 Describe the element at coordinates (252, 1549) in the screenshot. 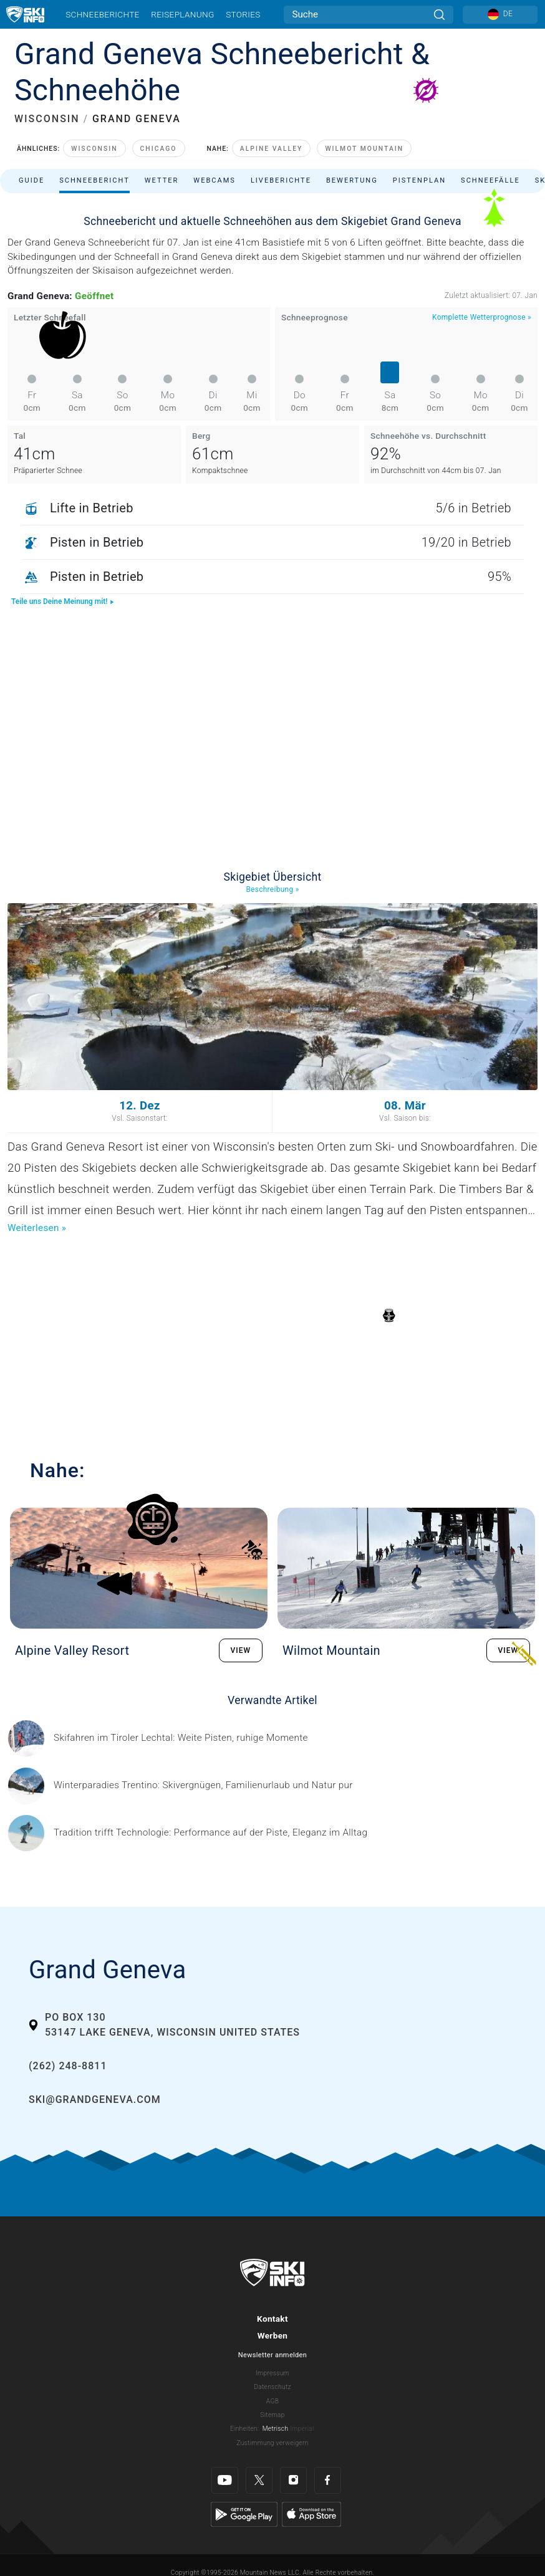

I see `indicates a kill or enemy defeated in gameplay` at that location.